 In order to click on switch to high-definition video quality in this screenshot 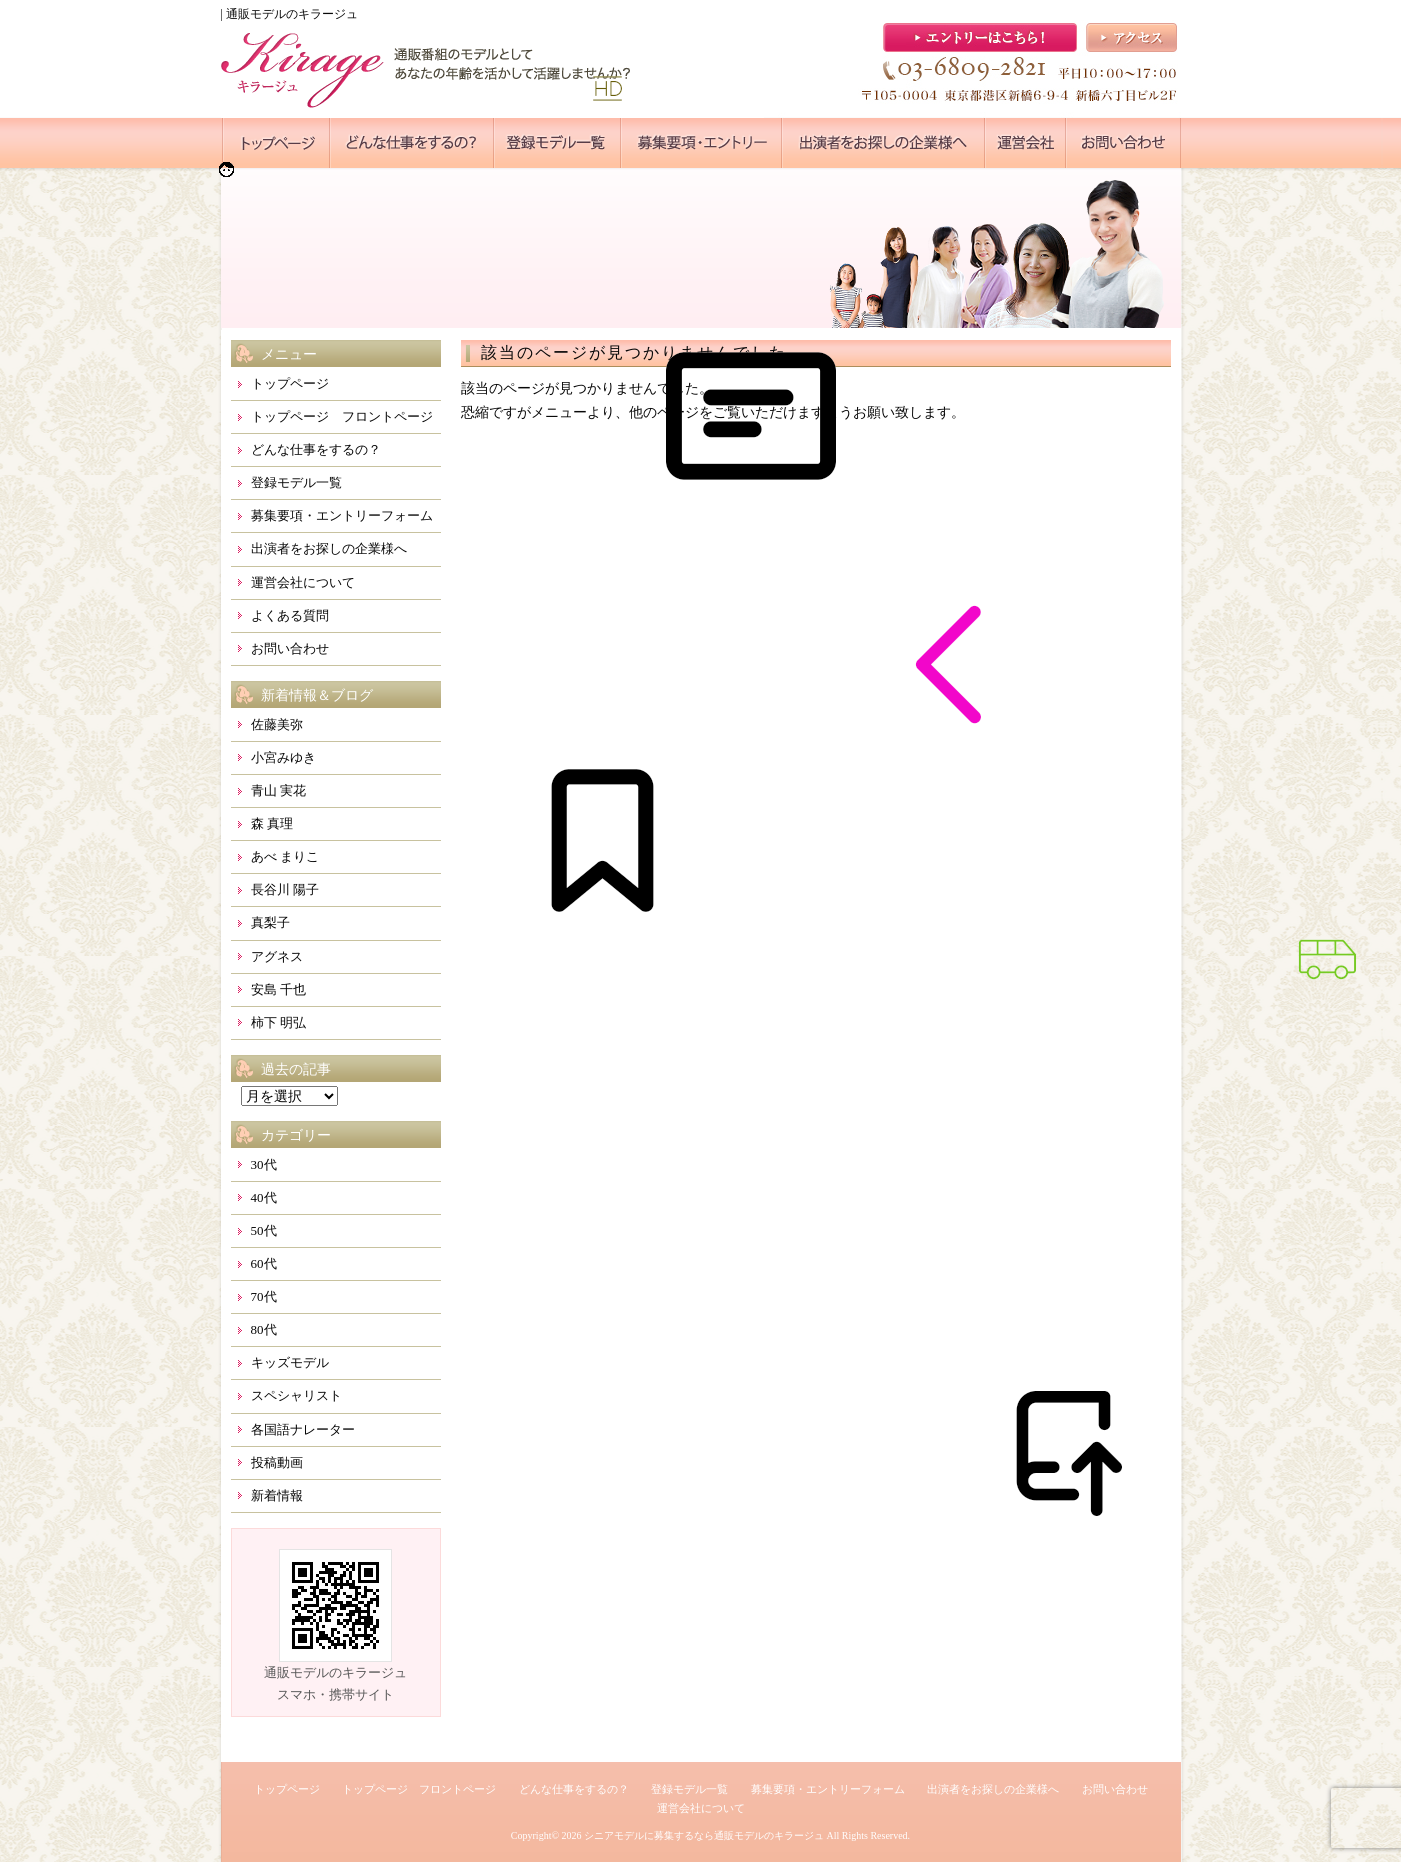, I will do `click(607, 88)`.